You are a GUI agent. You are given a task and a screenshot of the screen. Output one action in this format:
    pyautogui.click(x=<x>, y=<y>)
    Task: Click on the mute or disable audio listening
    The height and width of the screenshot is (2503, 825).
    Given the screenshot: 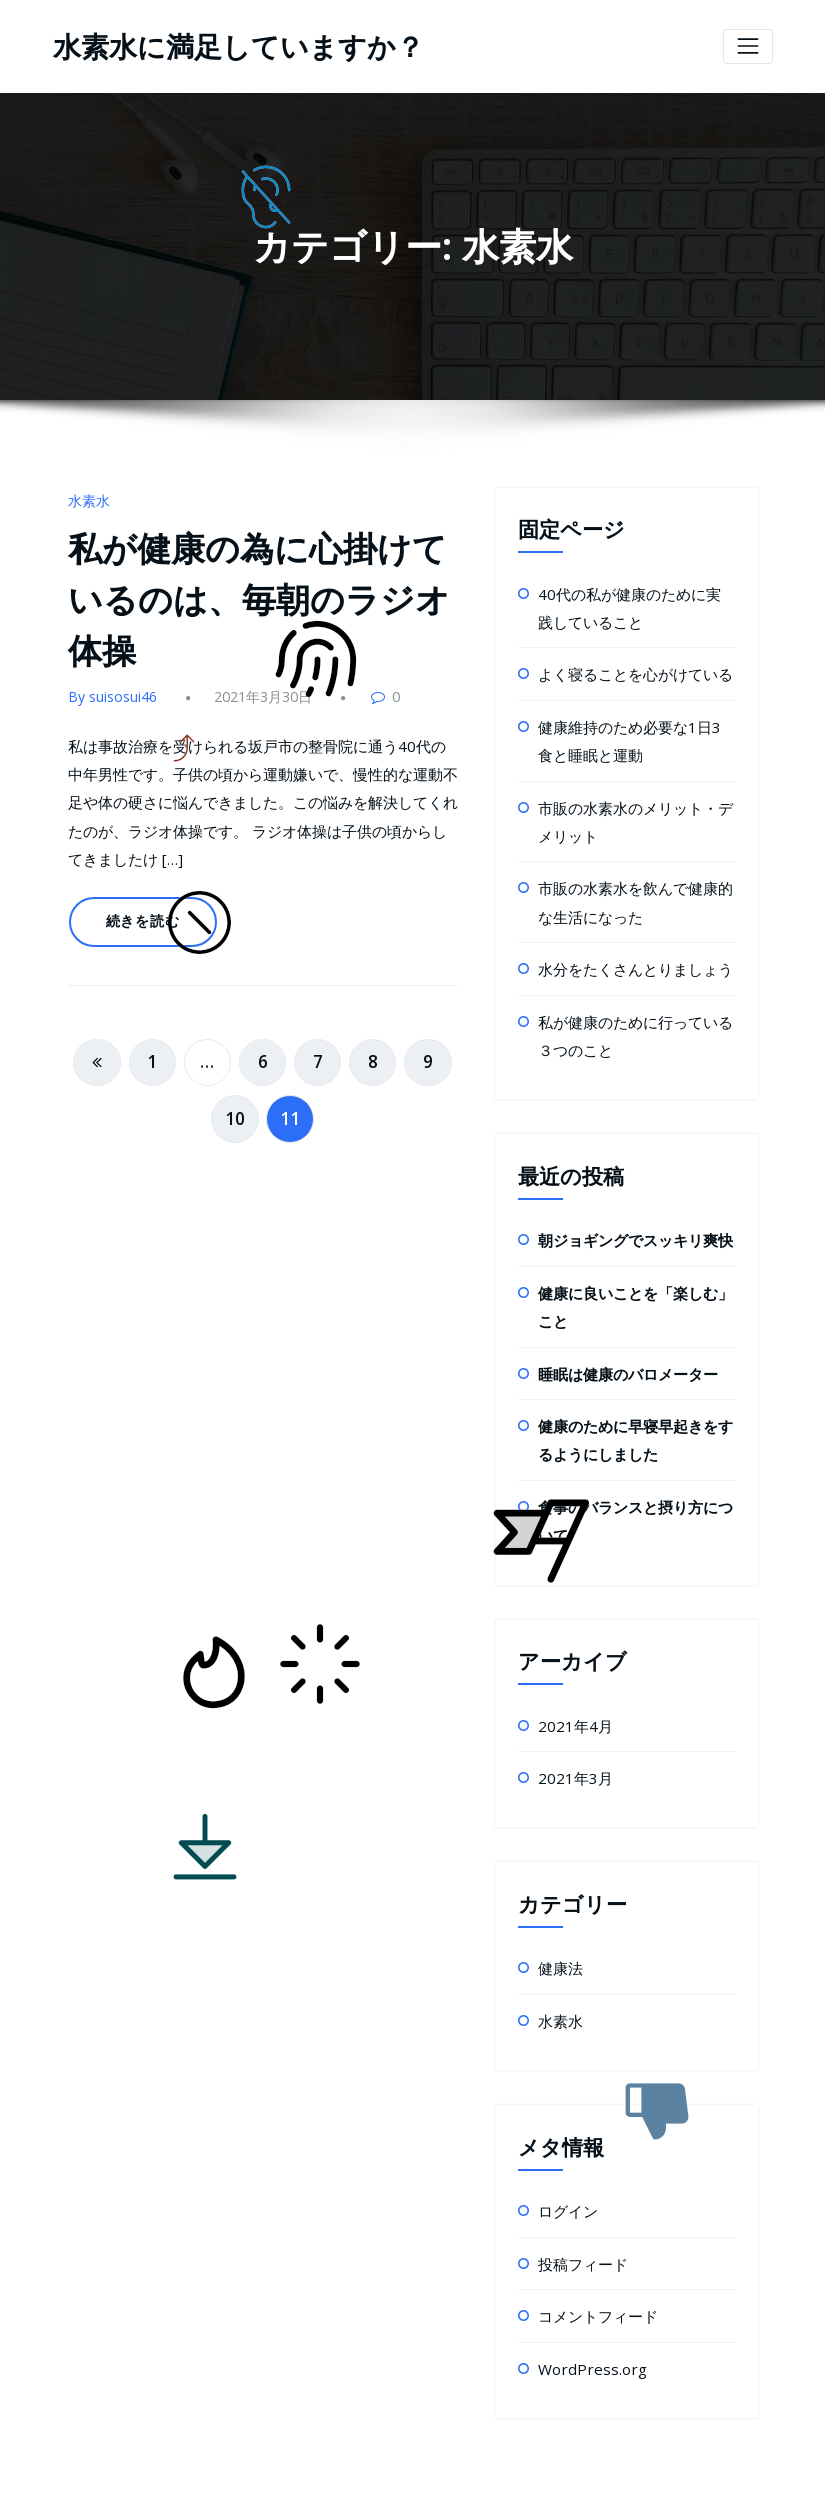 What is the action you would take?
    pyautogui.click(x=266, y=197)
    